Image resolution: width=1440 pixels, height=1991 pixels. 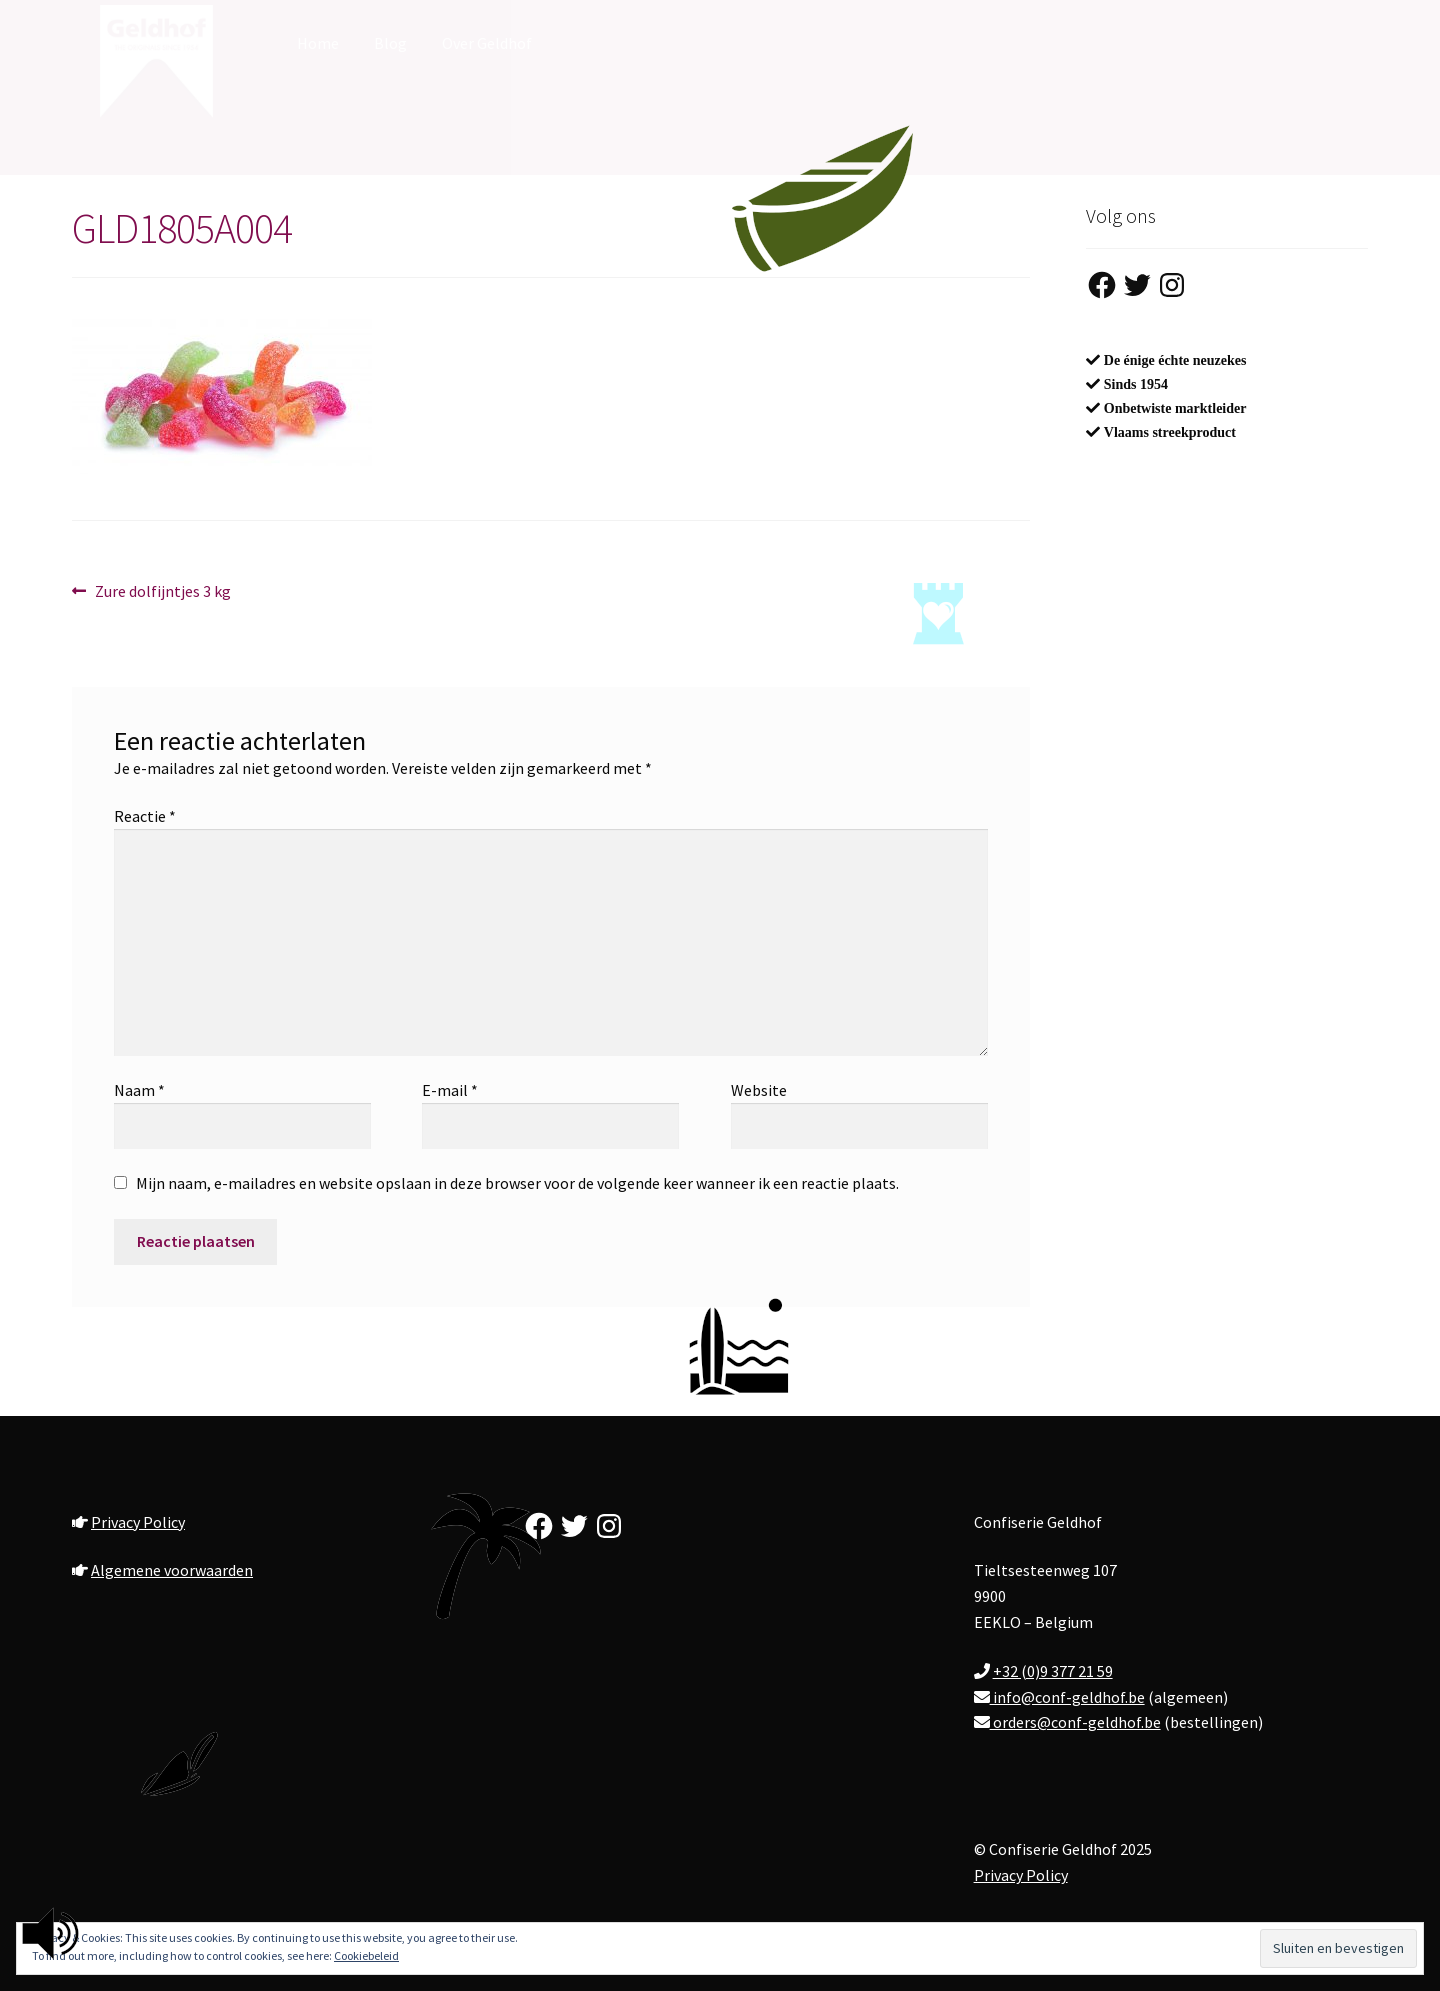 I want to click on access canoe or kayak rental options, so click(x=822, y=198).